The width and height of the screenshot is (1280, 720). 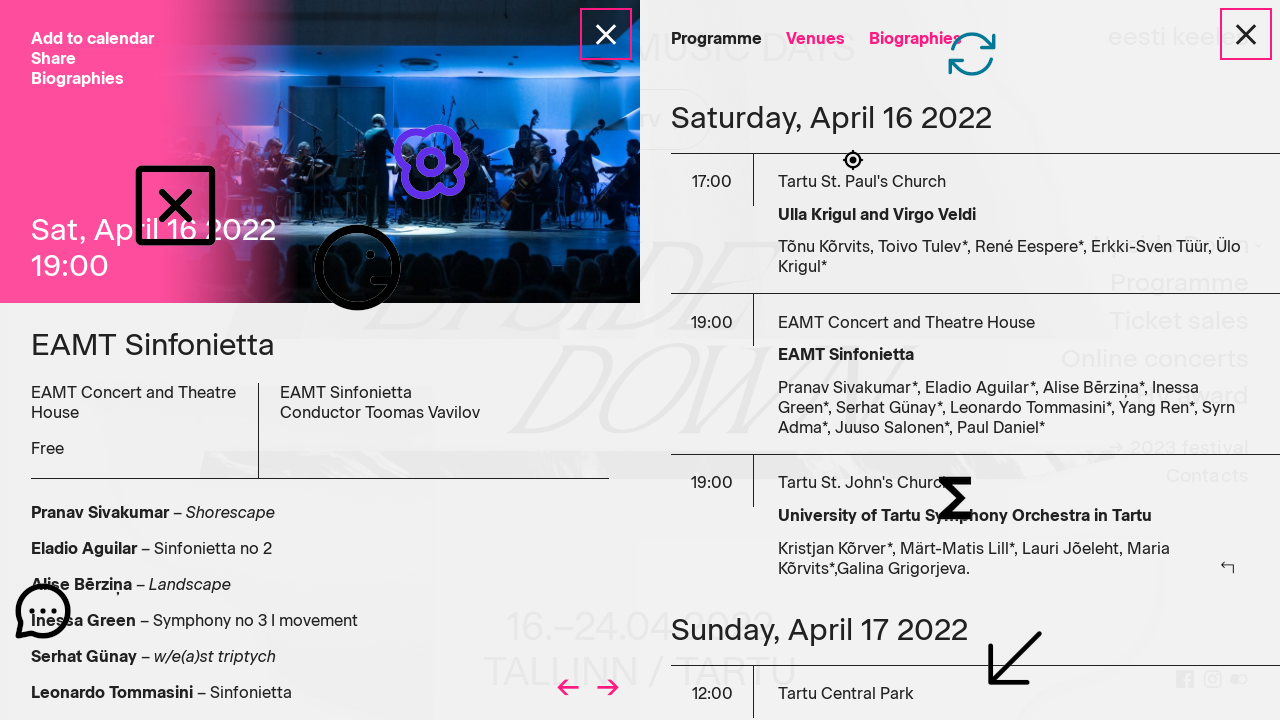 I want to click on refresh or reload content, so click(x=972, y=54).